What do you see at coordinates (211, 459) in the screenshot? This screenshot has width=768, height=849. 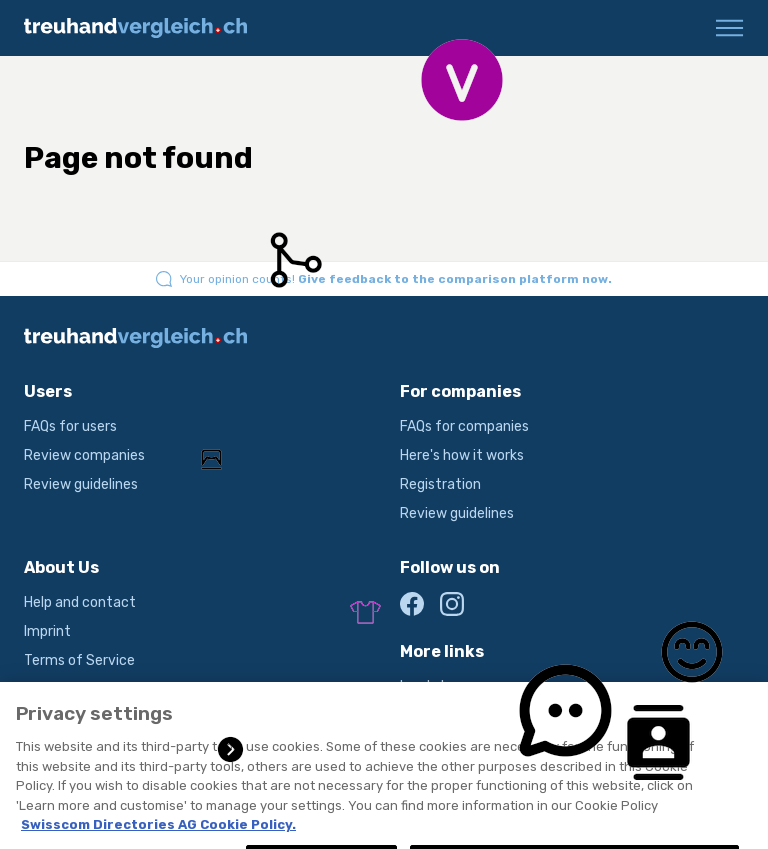 I see `access theater or cinema showtimes` at bounding box center [211, 459].